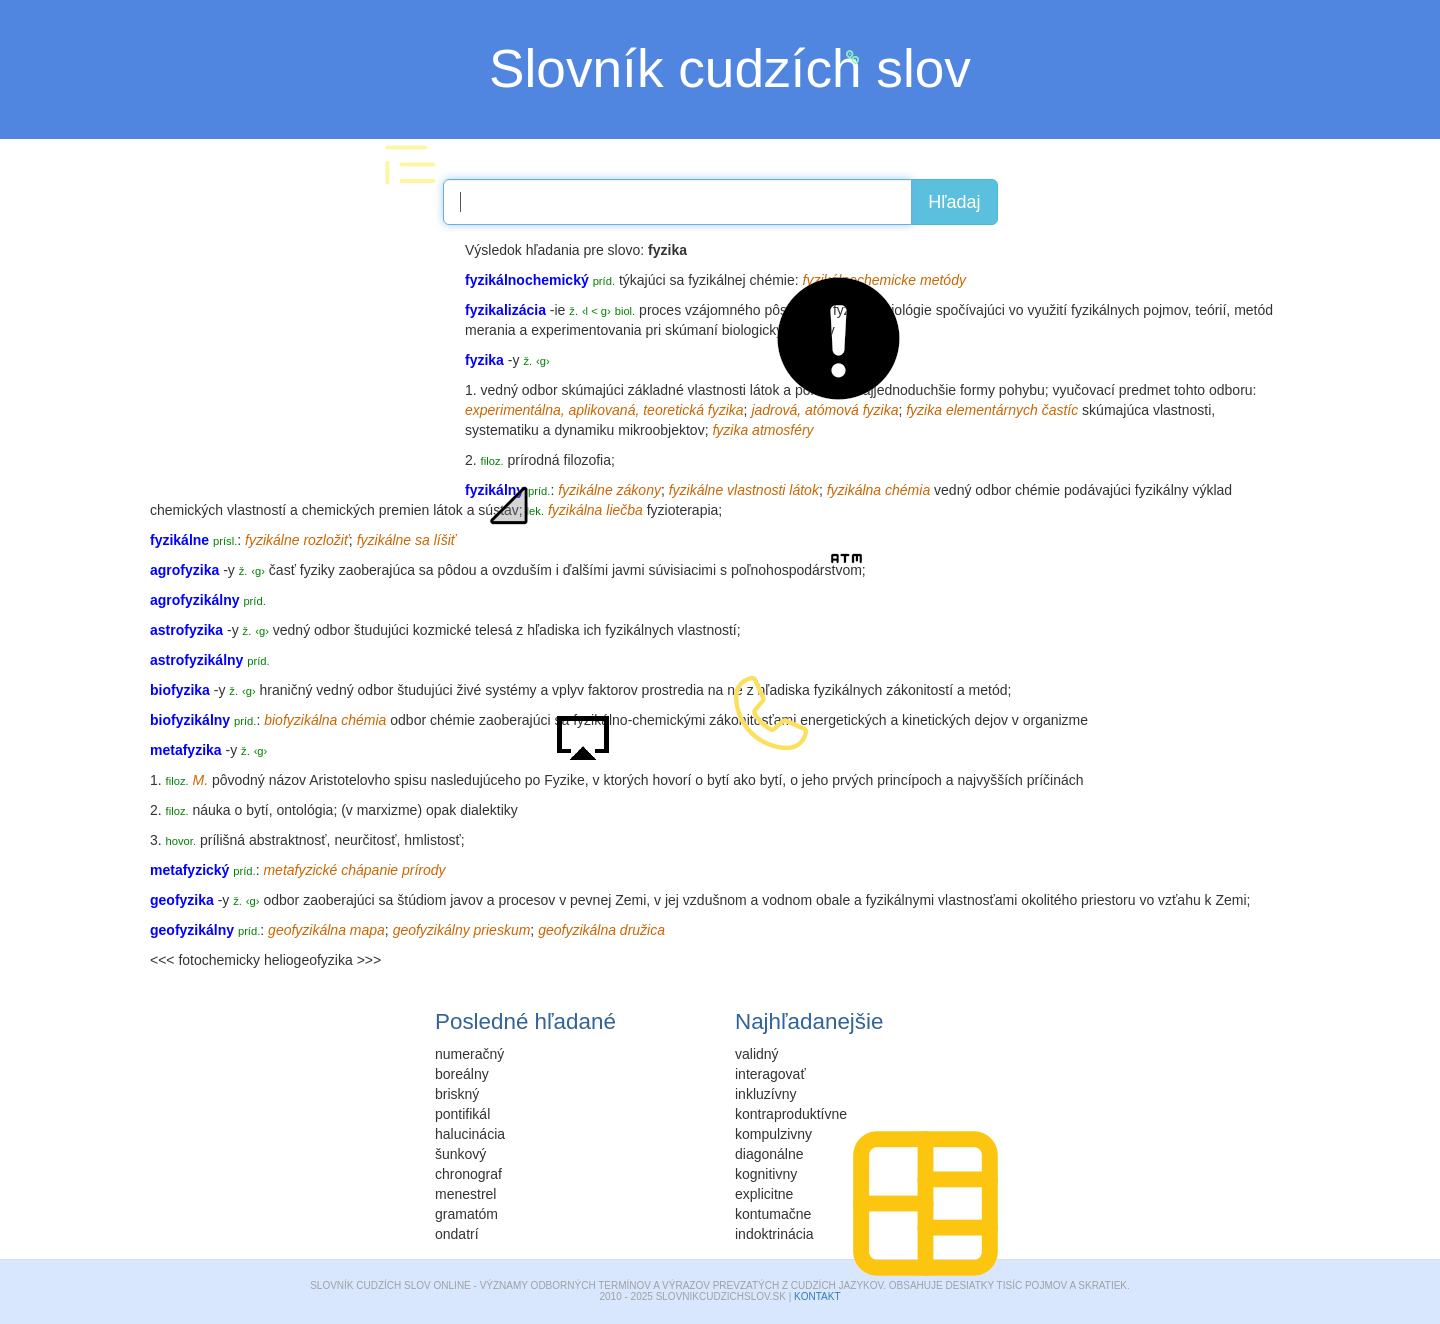 The image size is (1440, 1324). What do you see at coordinates (410, 163) in the screenshot?
I see `insert a block quote` at bounding box center [410, 163].